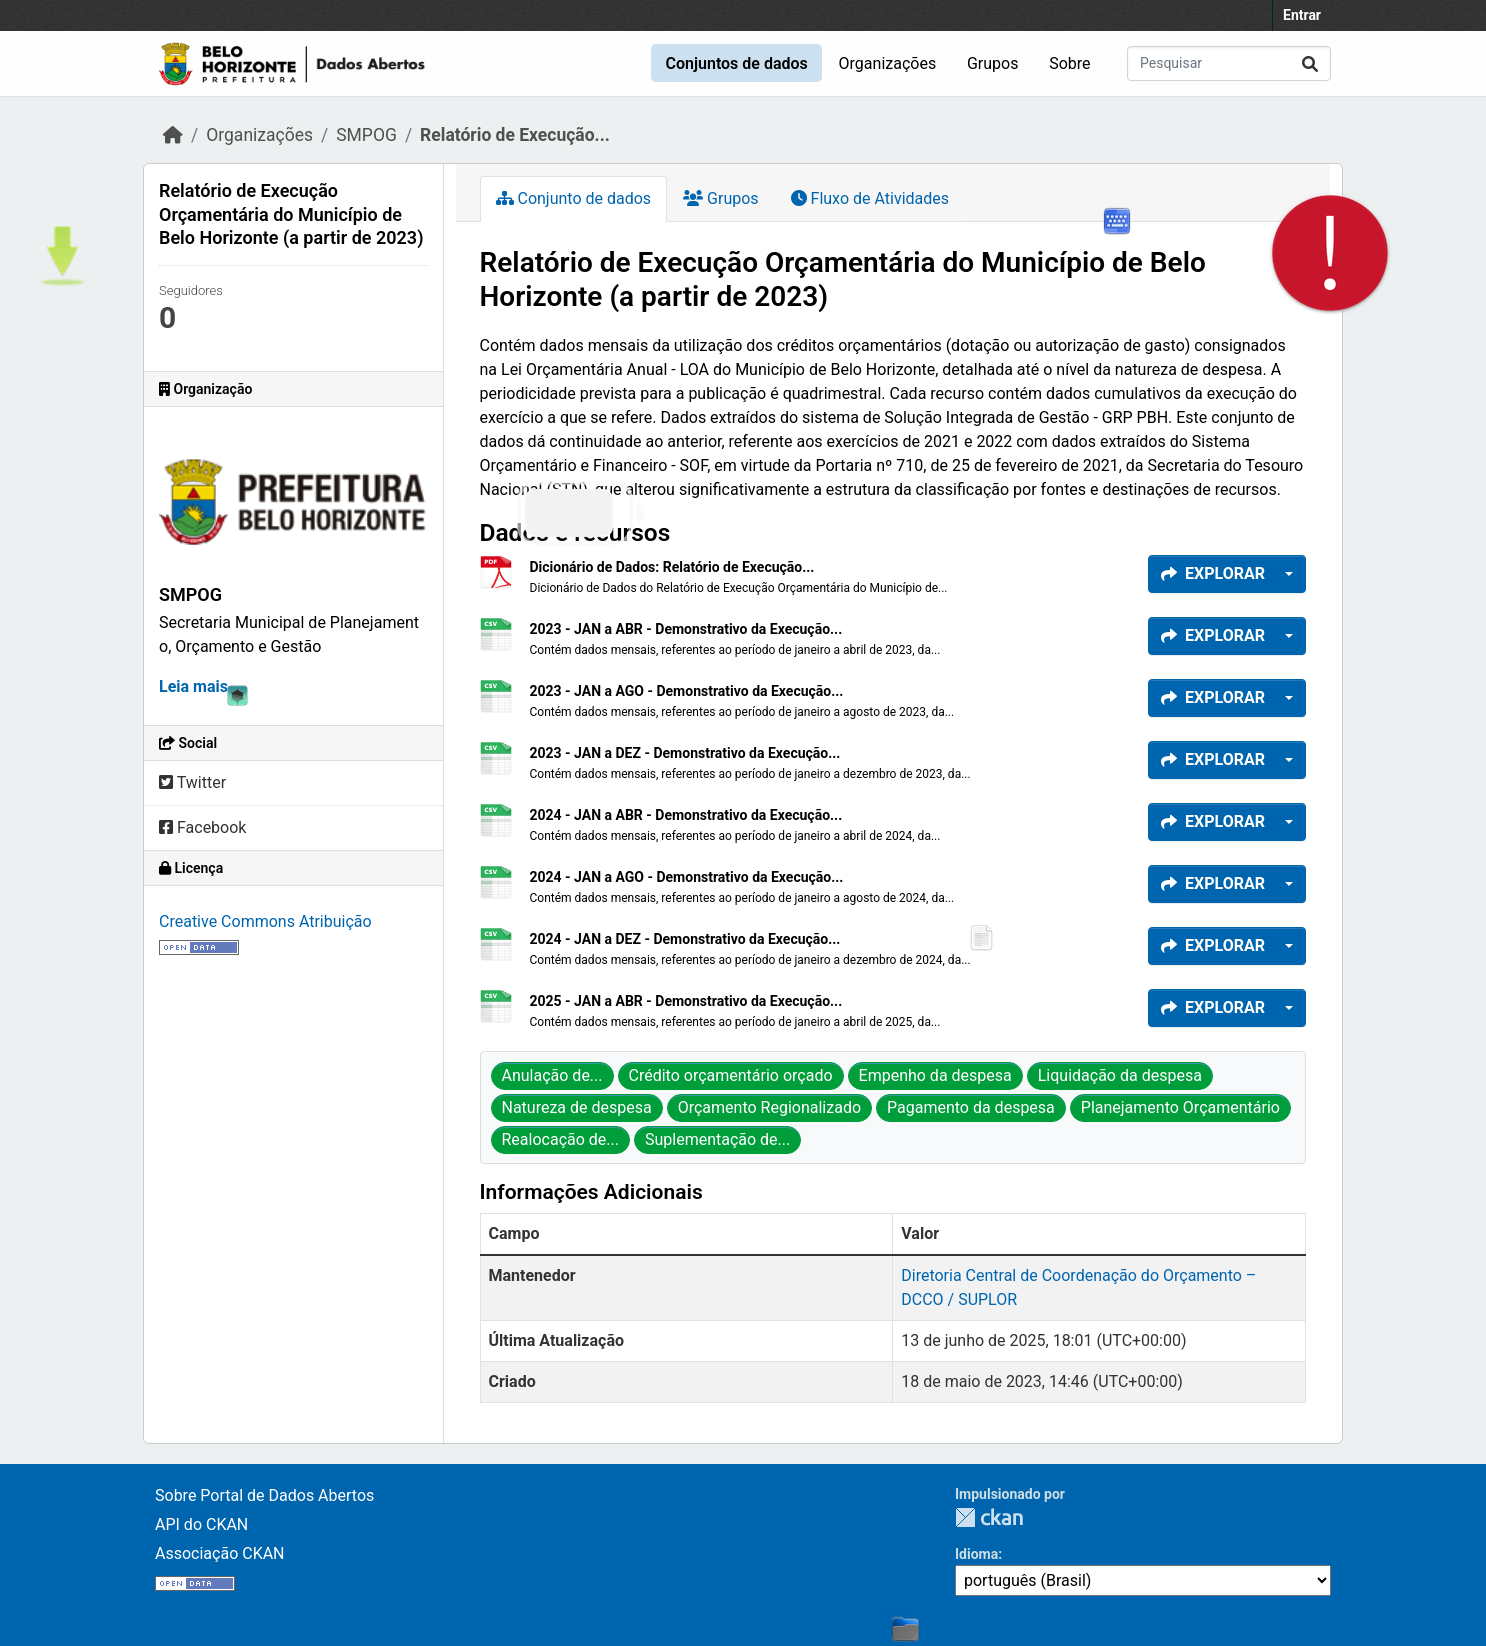  Describe the element at coordinates (1117, 221) in the screenshot. I see `access keyboard and input device settings` at that location.